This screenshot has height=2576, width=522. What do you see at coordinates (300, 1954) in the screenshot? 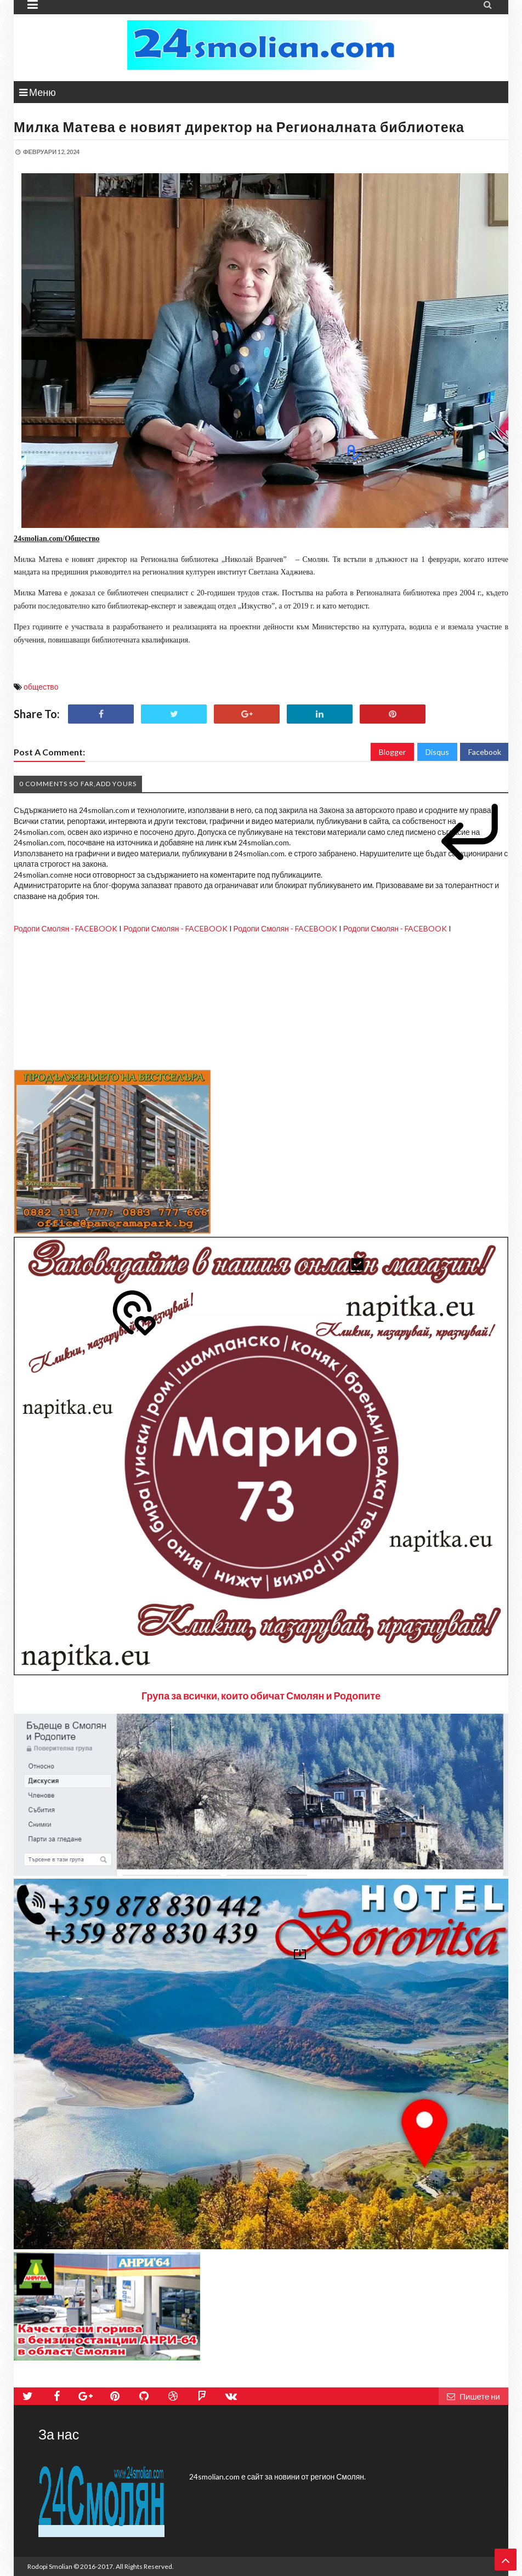
I see `download or install a system update` at bounding box center [300, 1954].